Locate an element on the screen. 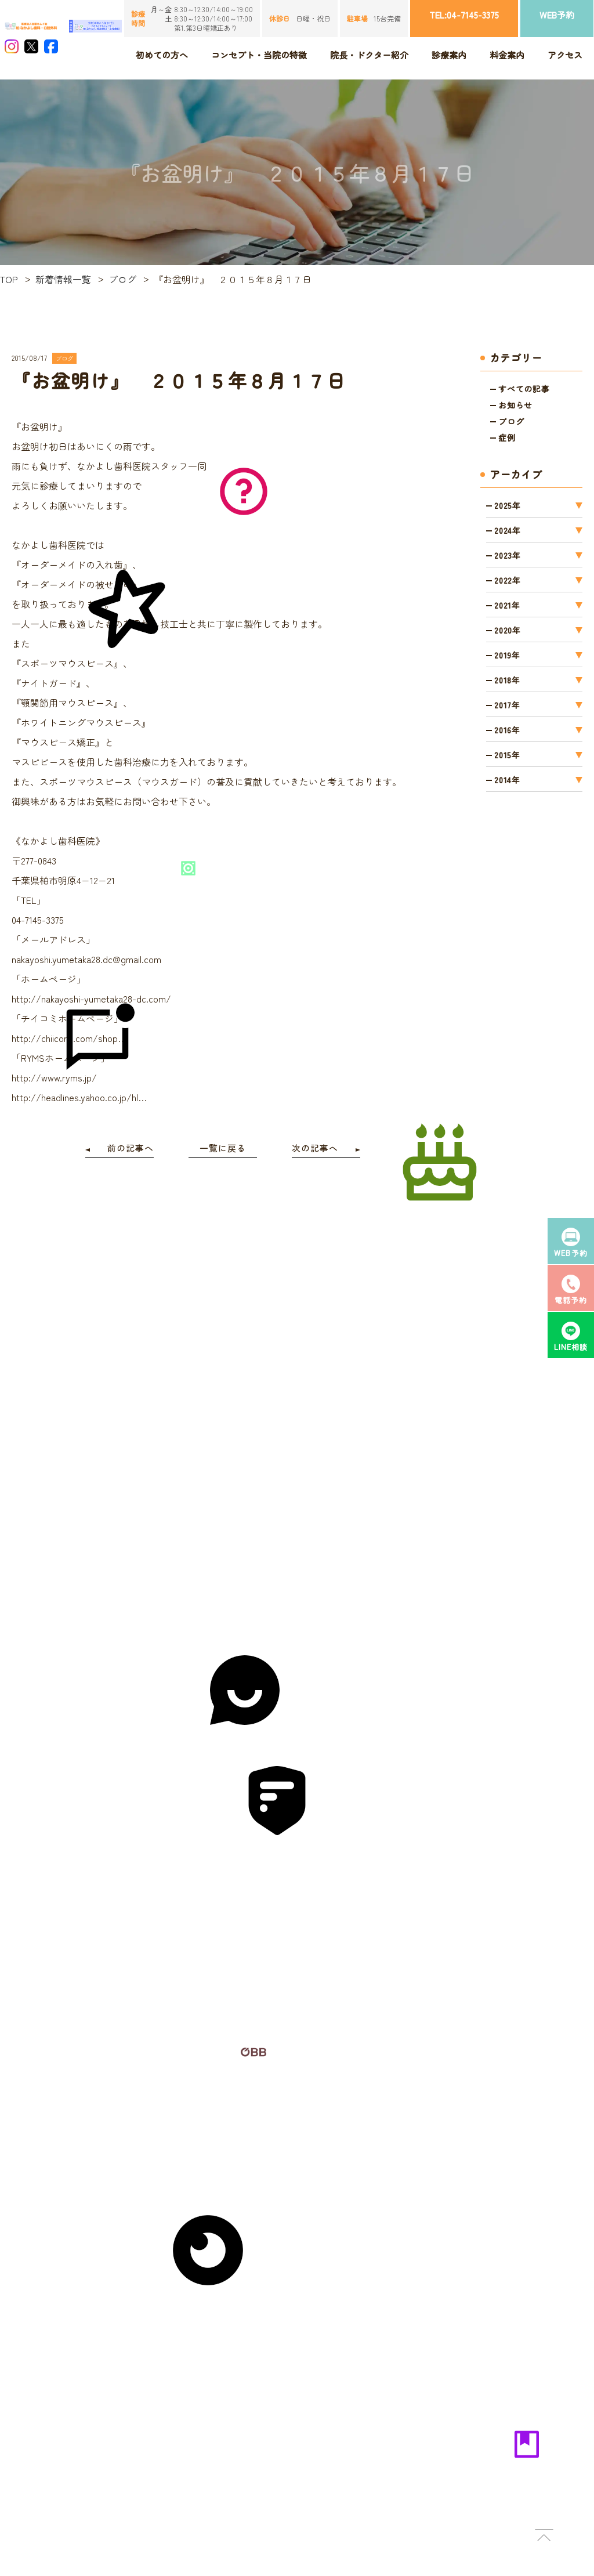  view or preview content is located at coordinates (208, 2250).